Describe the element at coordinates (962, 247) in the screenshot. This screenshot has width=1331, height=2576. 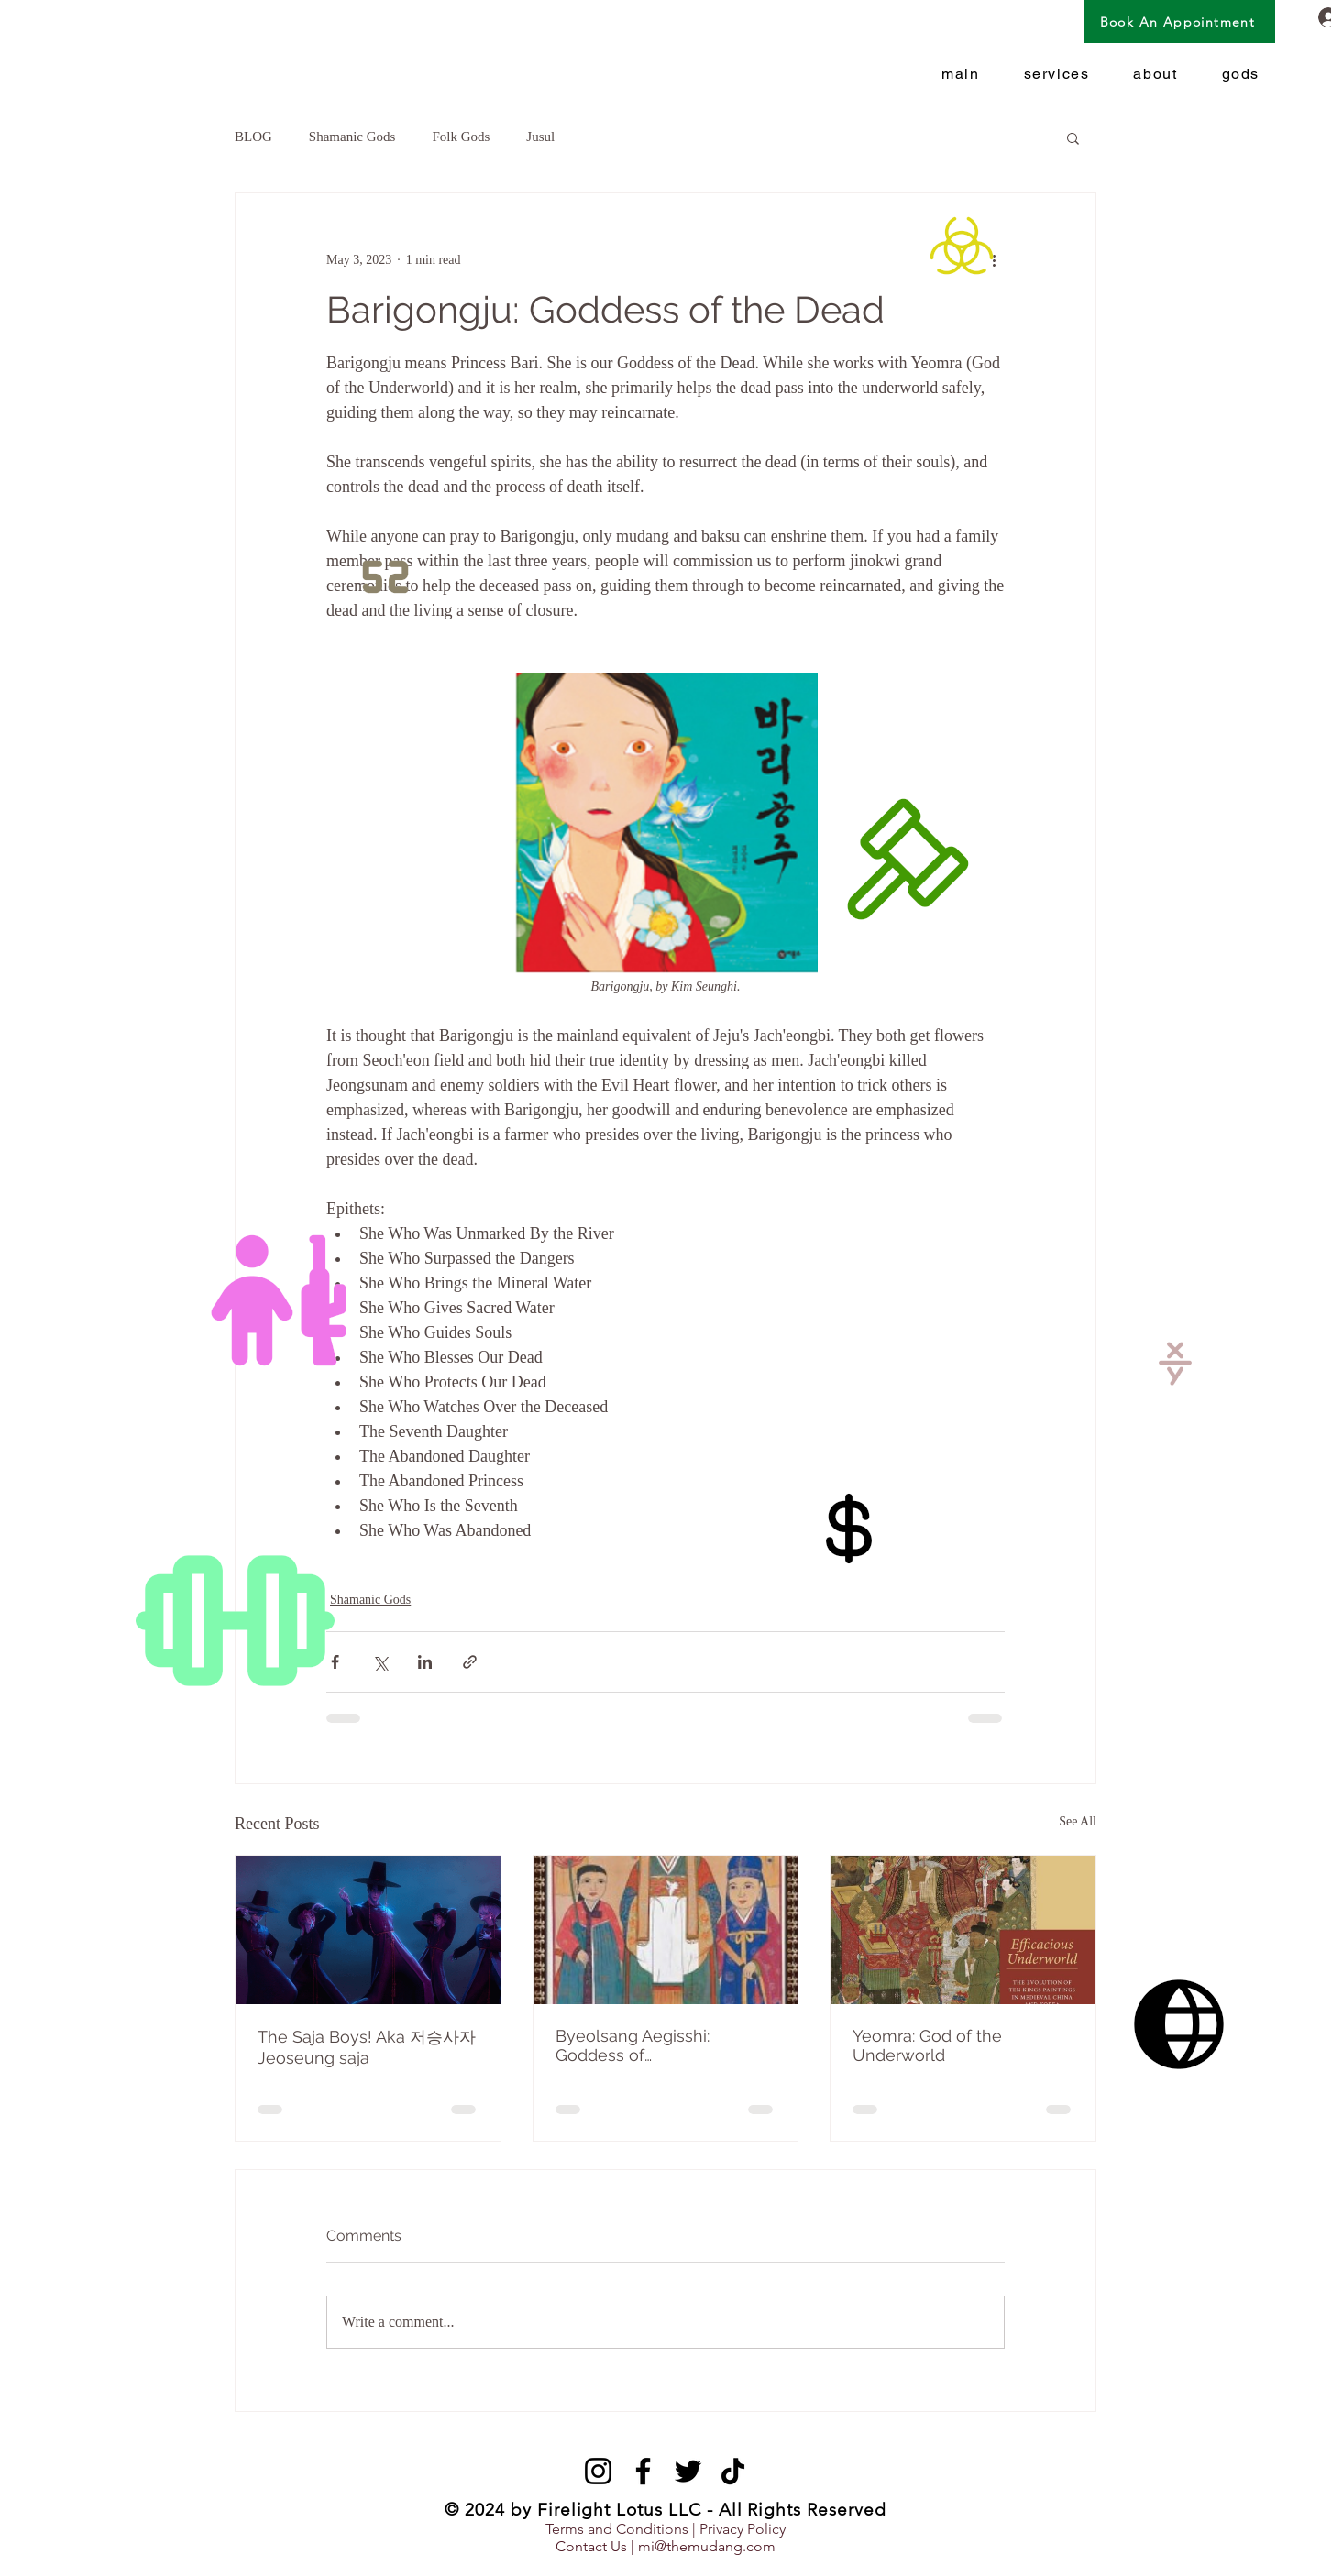
I see `indicates hazardous or dangerous content` at that location.